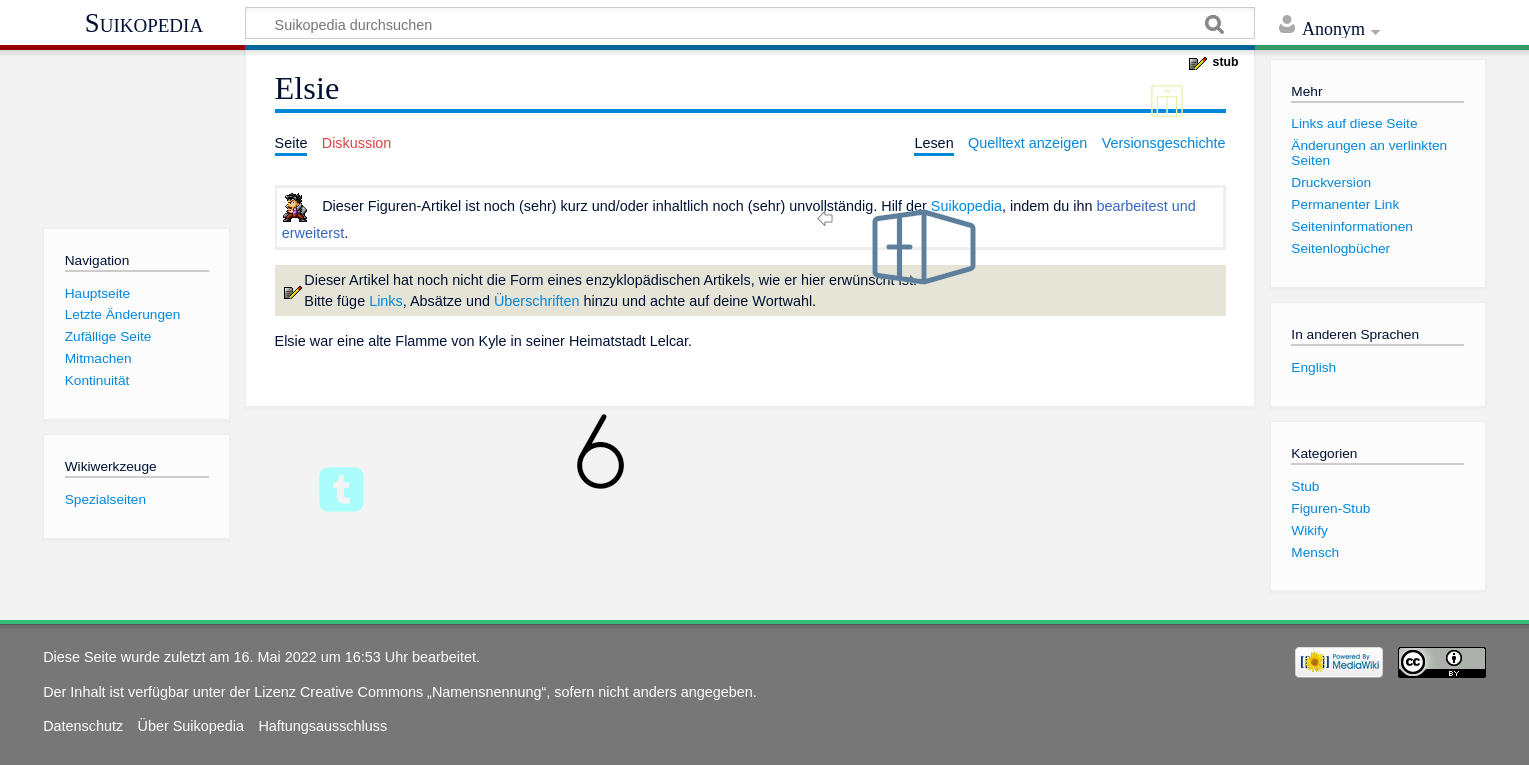  I want to click on indicates the number six in a list or sequence, so click(600, 451).